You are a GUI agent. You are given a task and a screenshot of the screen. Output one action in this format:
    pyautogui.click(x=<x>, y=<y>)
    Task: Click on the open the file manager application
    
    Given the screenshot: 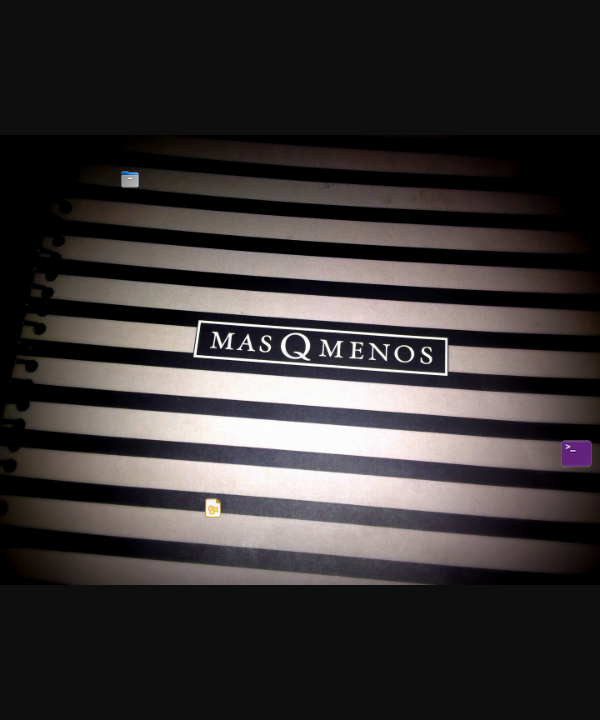 What is the action you would take?
    pyautogui.click(x=130, y=179)
    